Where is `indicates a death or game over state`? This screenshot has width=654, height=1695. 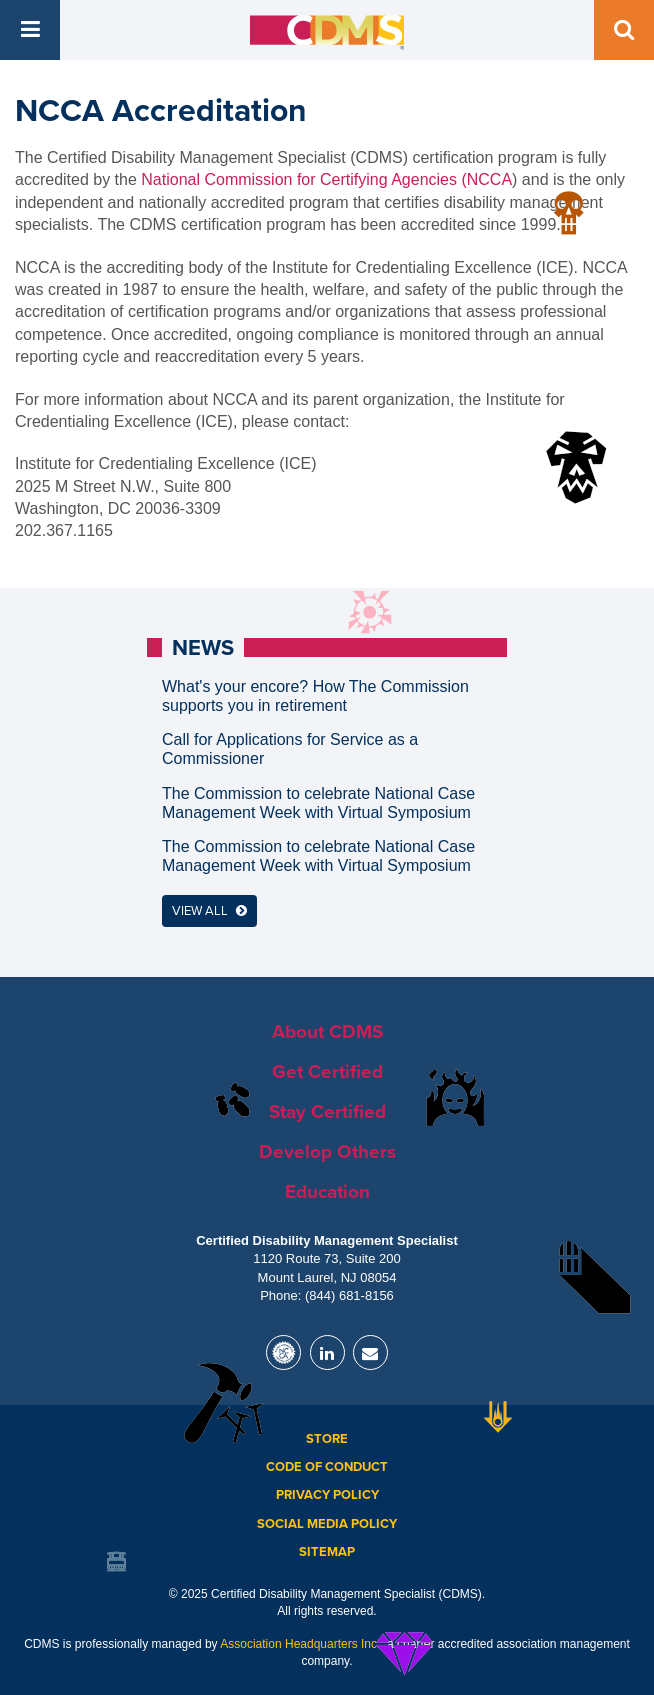 indicates a death or game over state is located at coordinates (576, 467).